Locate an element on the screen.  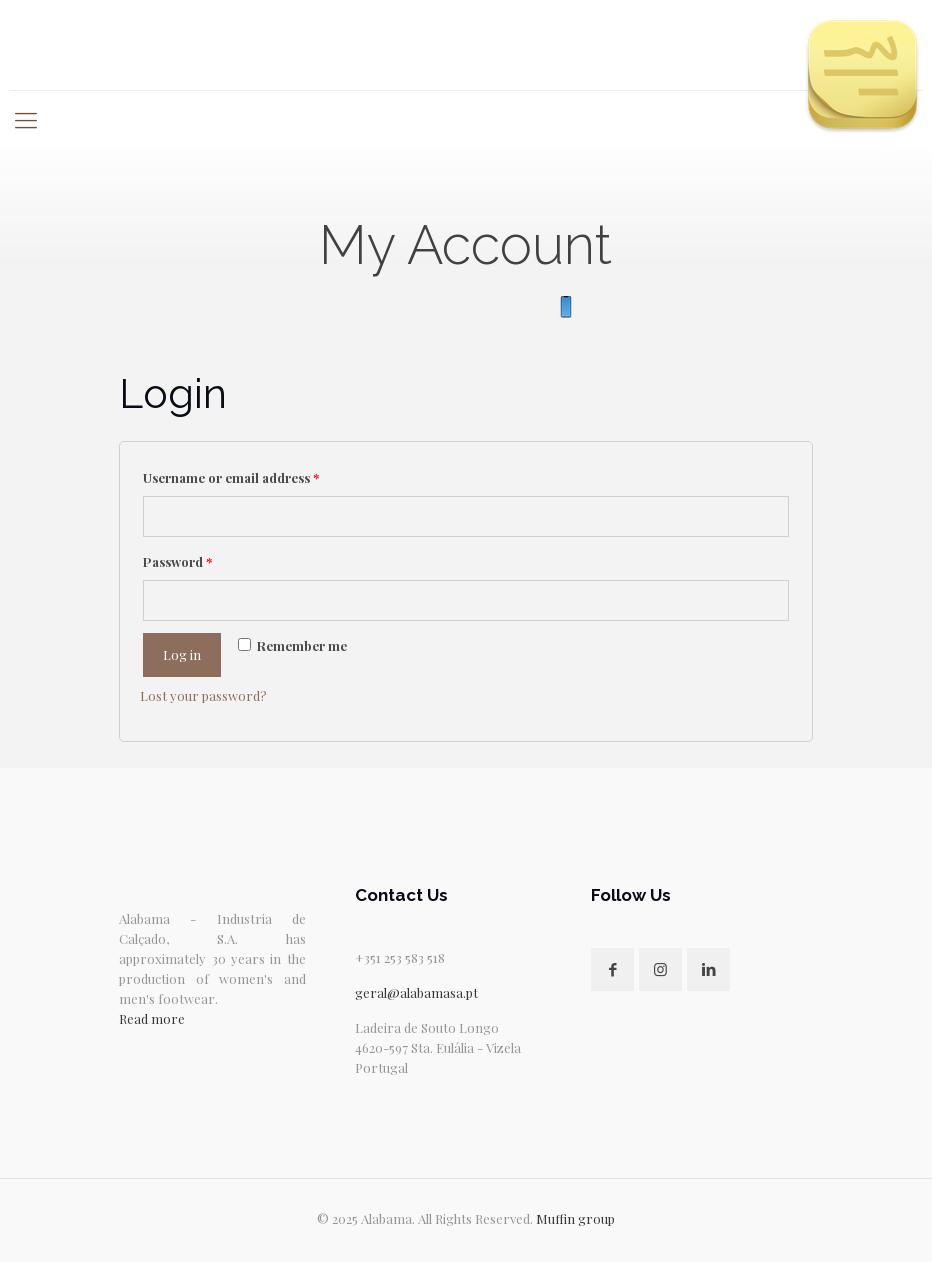
indicates a connected iPhone device is located at coordinates (566, 307).